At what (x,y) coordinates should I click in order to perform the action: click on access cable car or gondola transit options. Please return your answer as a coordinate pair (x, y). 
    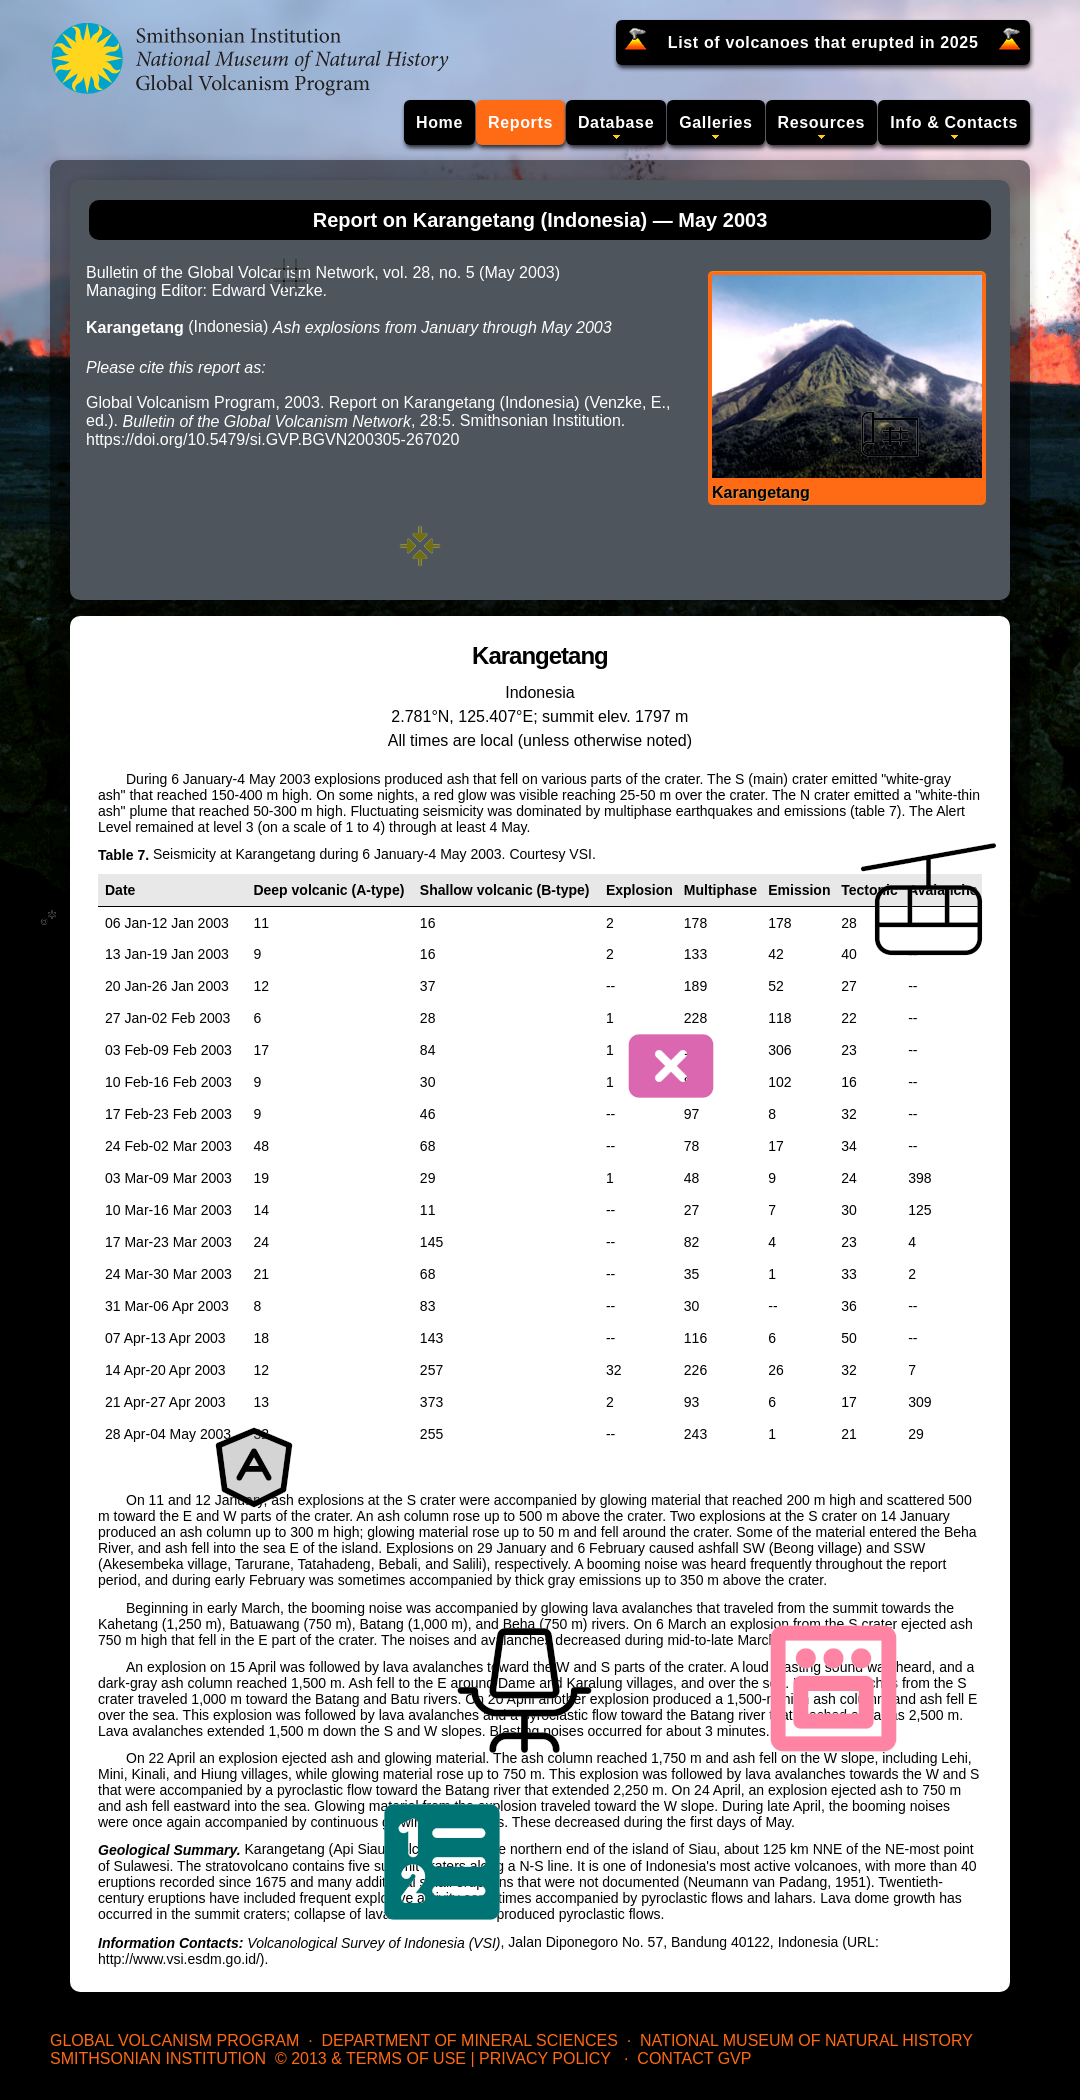
    Looking at the image, I should click on (928, 901).